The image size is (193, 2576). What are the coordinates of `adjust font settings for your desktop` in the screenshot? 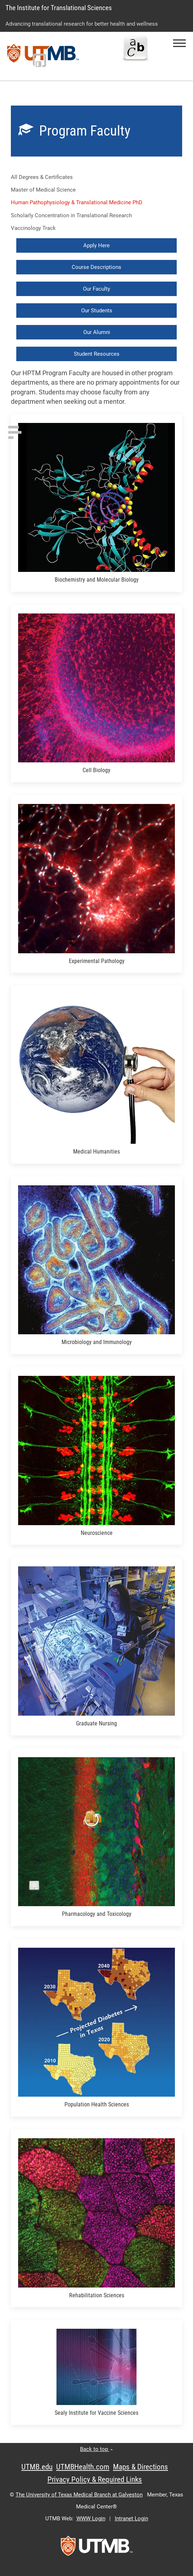 It's located at (135, 48).